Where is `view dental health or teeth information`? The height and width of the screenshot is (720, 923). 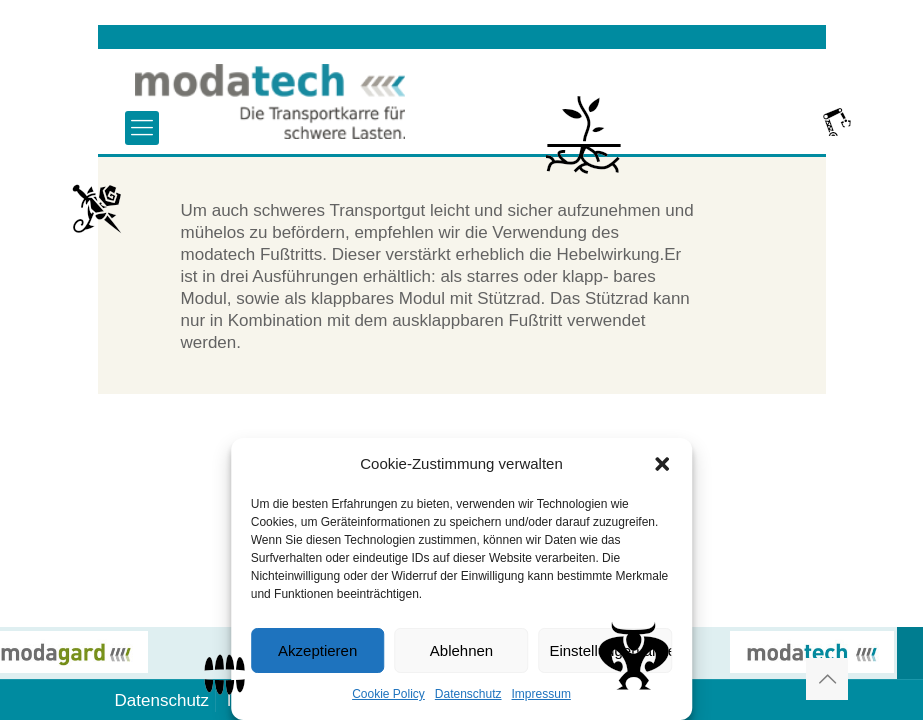
view dental health or teeth information is located at coordinates (224, 674).